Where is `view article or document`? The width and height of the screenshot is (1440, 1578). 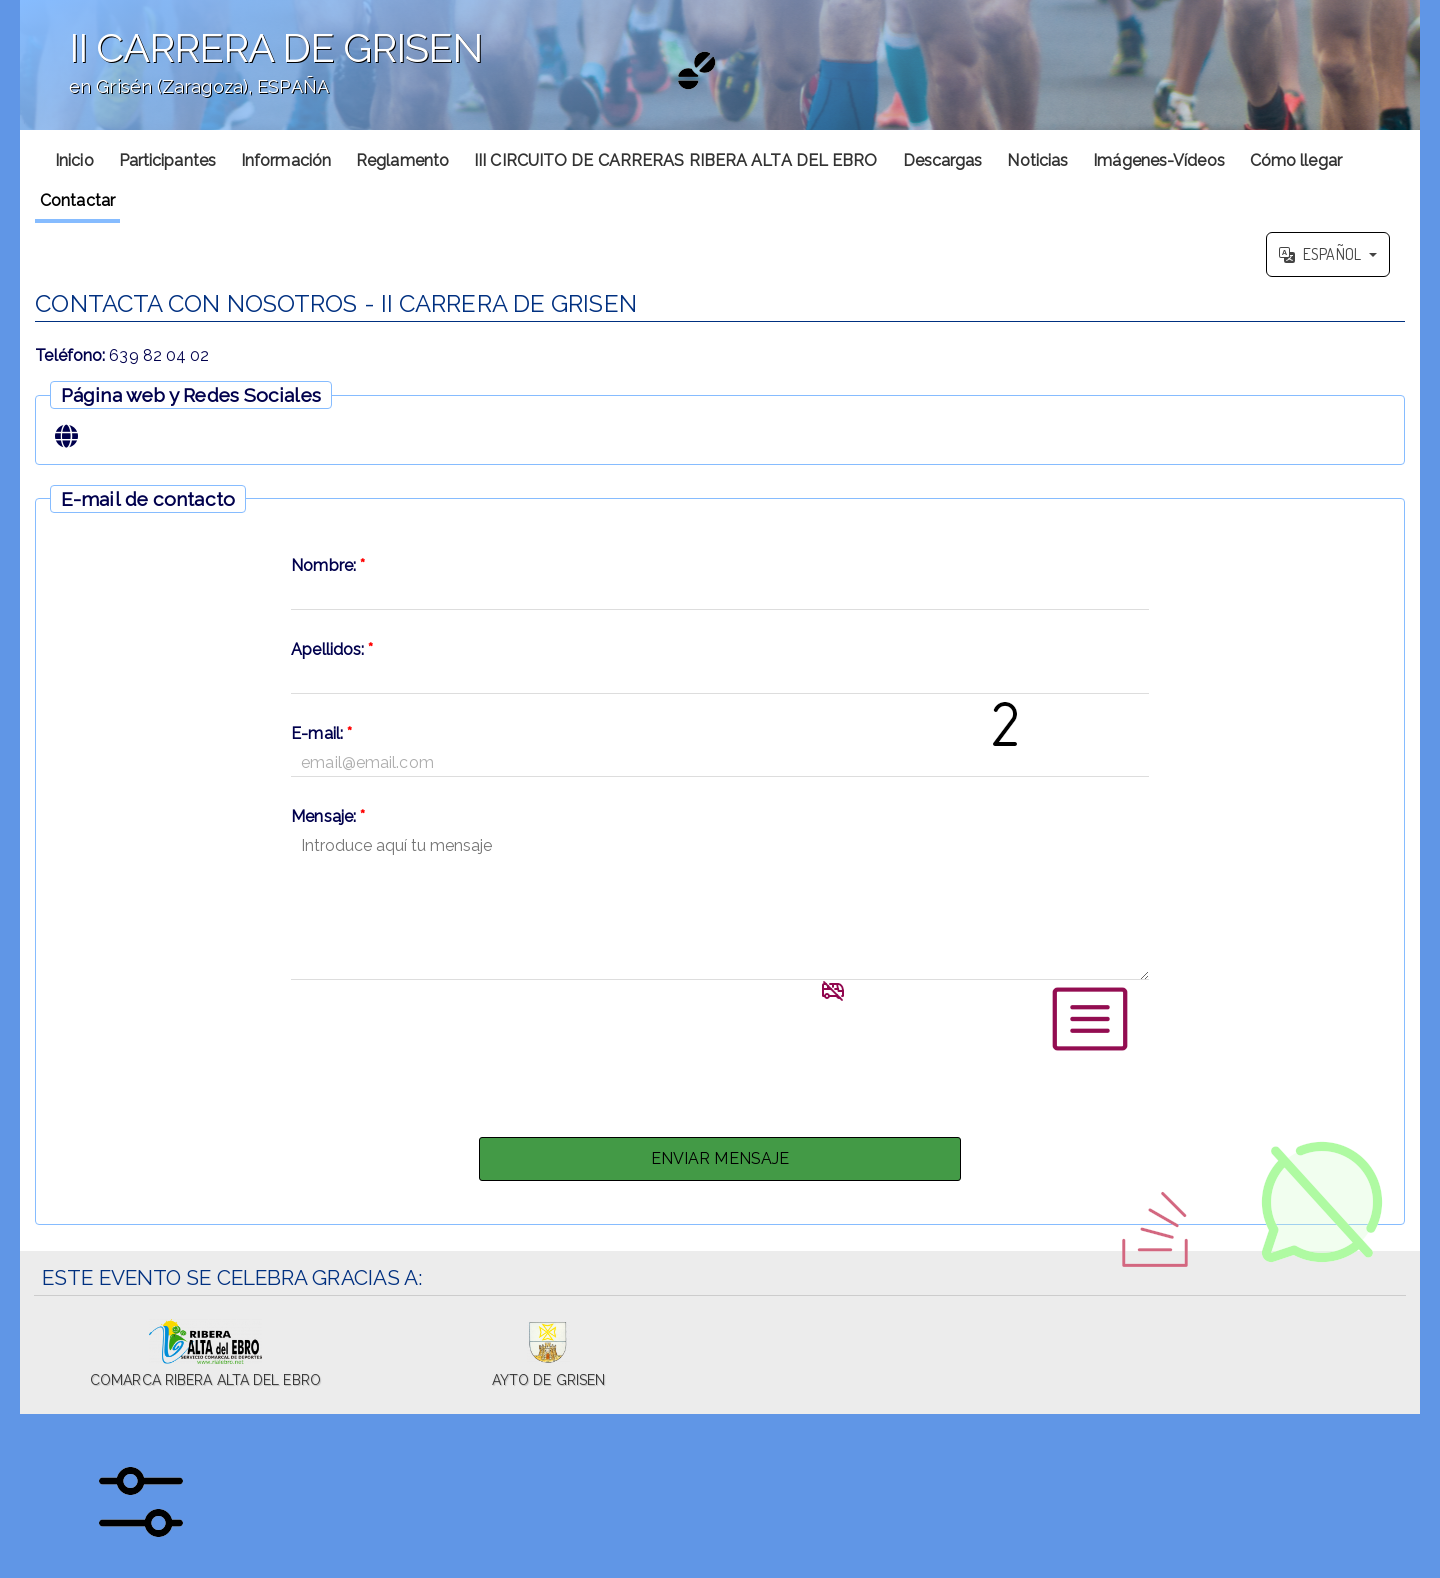
view article or document is located at coordinates (1090, 1019).